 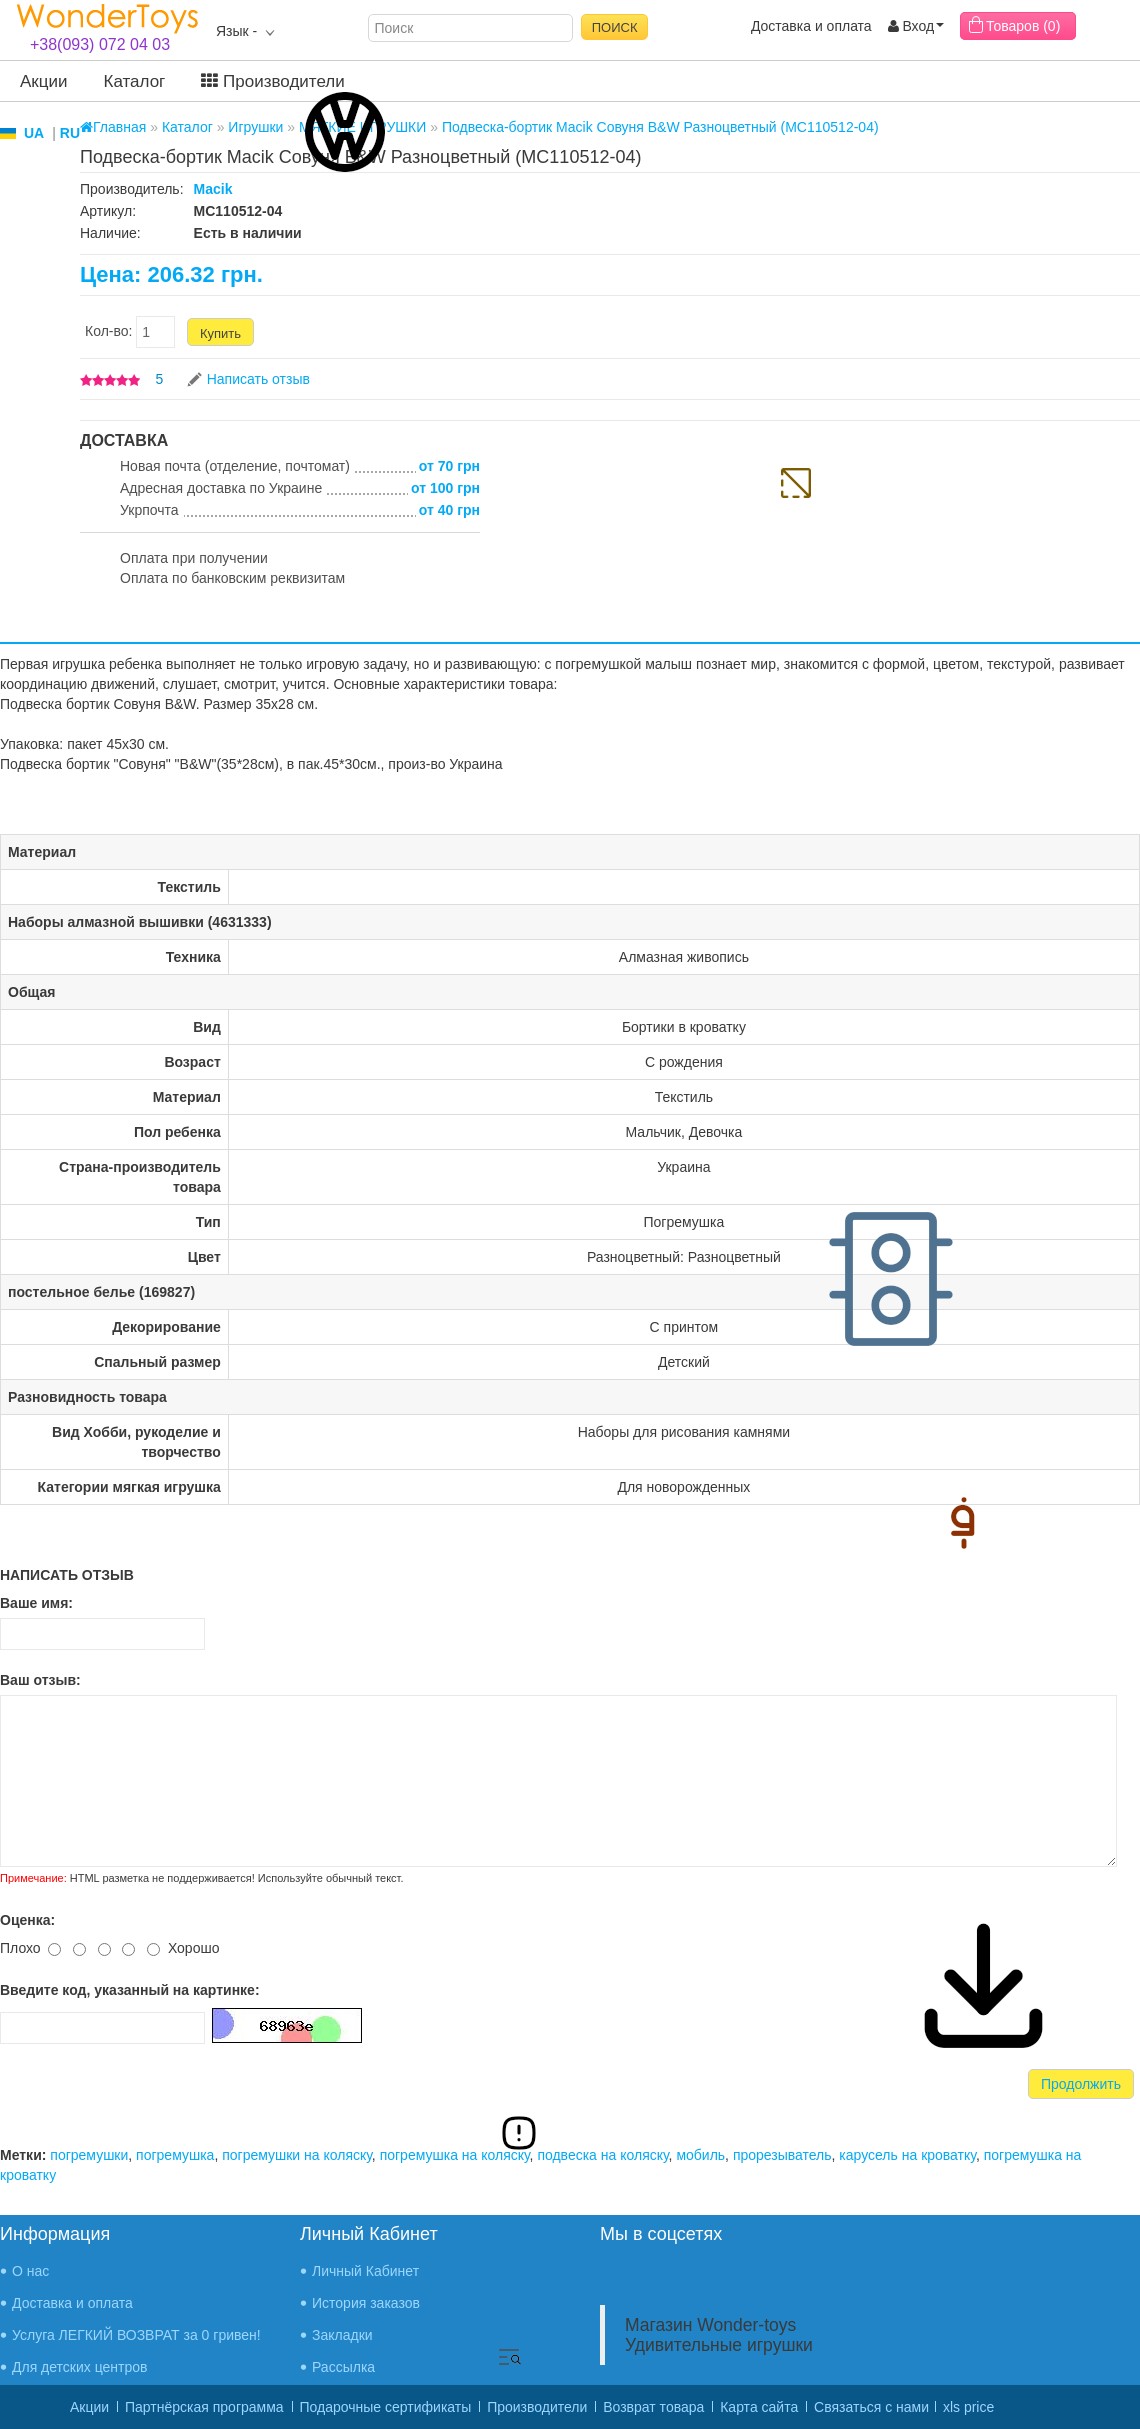 What do you see at coordinates (345, 132) in the screenshot?
I see `volkswagen brand or vehicle identification` at bounding box center [345, 132].